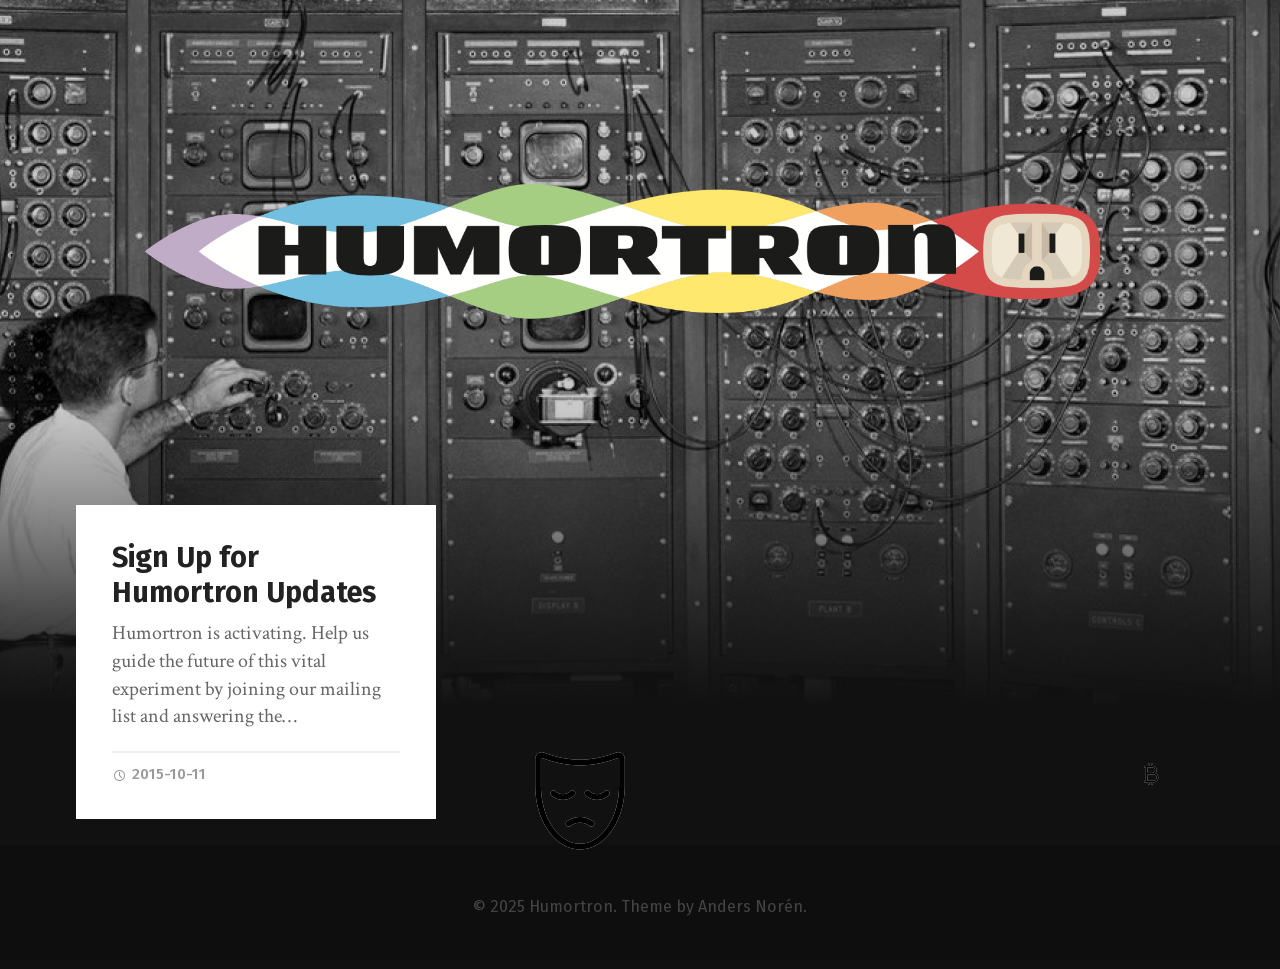 The height and width of the screenshot is (969, 1280). What do you see at coordinates (580, 797) in the screenshot?
I see `select sad or tragedy theater mask` at bounding box center [580, 797].